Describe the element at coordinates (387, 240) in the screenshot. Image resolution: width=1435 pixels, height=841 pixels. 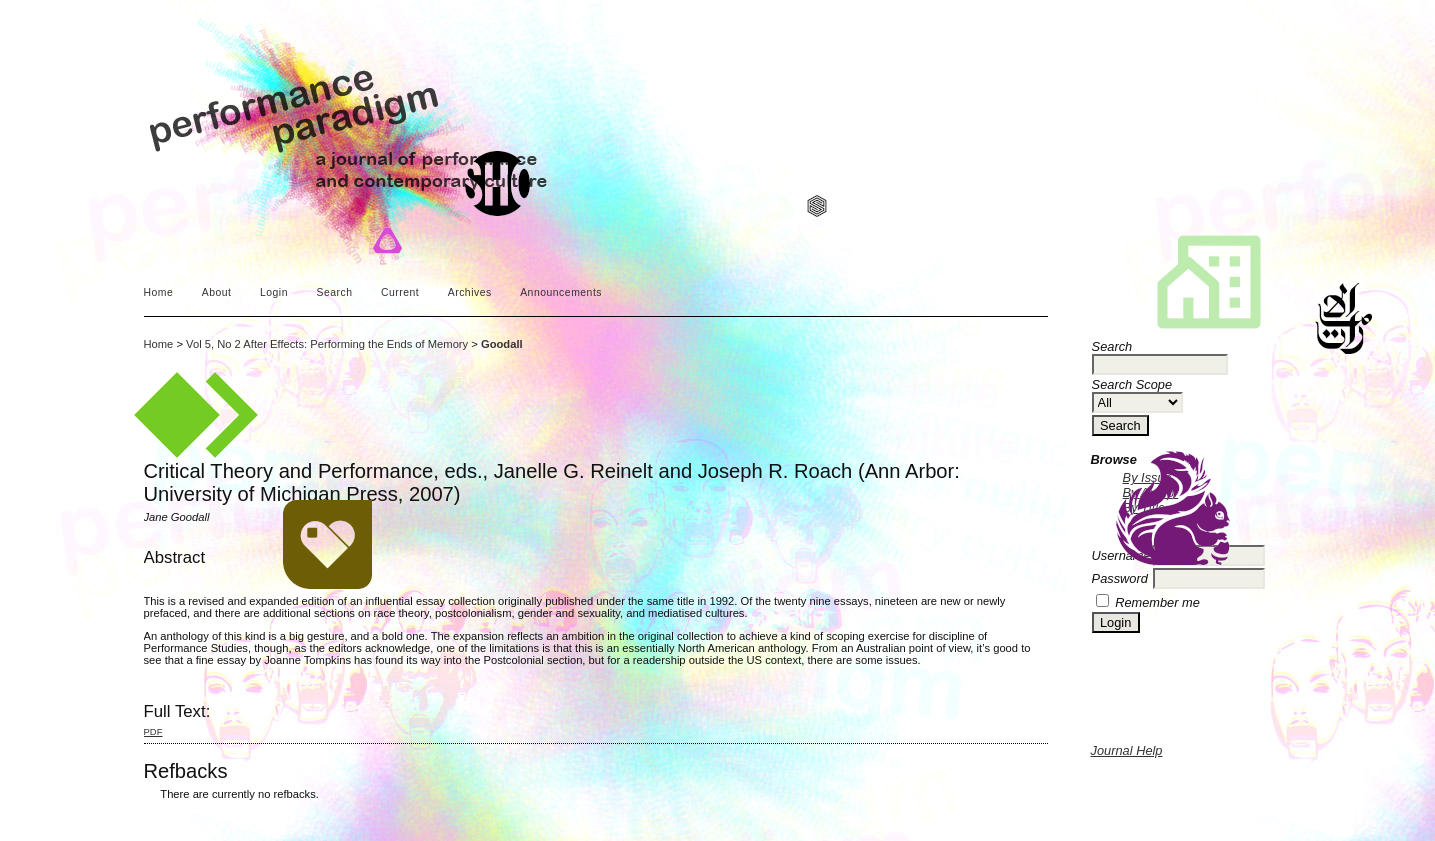
I see `HTC Vive brand logo` at that location.